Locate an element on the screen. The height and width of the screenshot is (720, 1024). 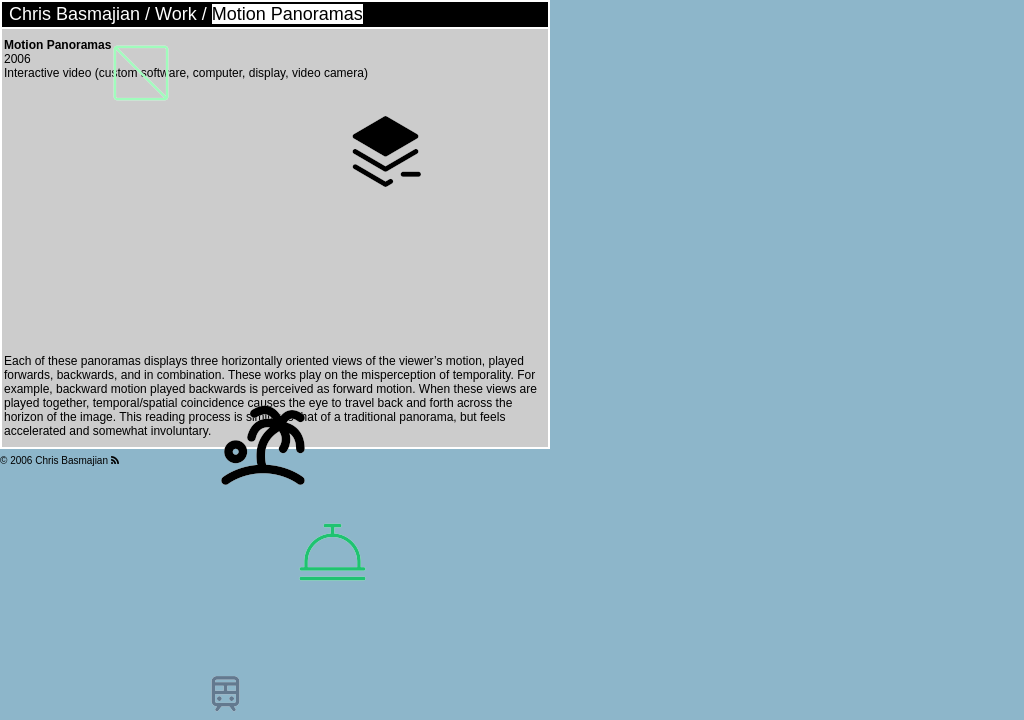
access train schedules or railway information is located at coordinates (225, 692).